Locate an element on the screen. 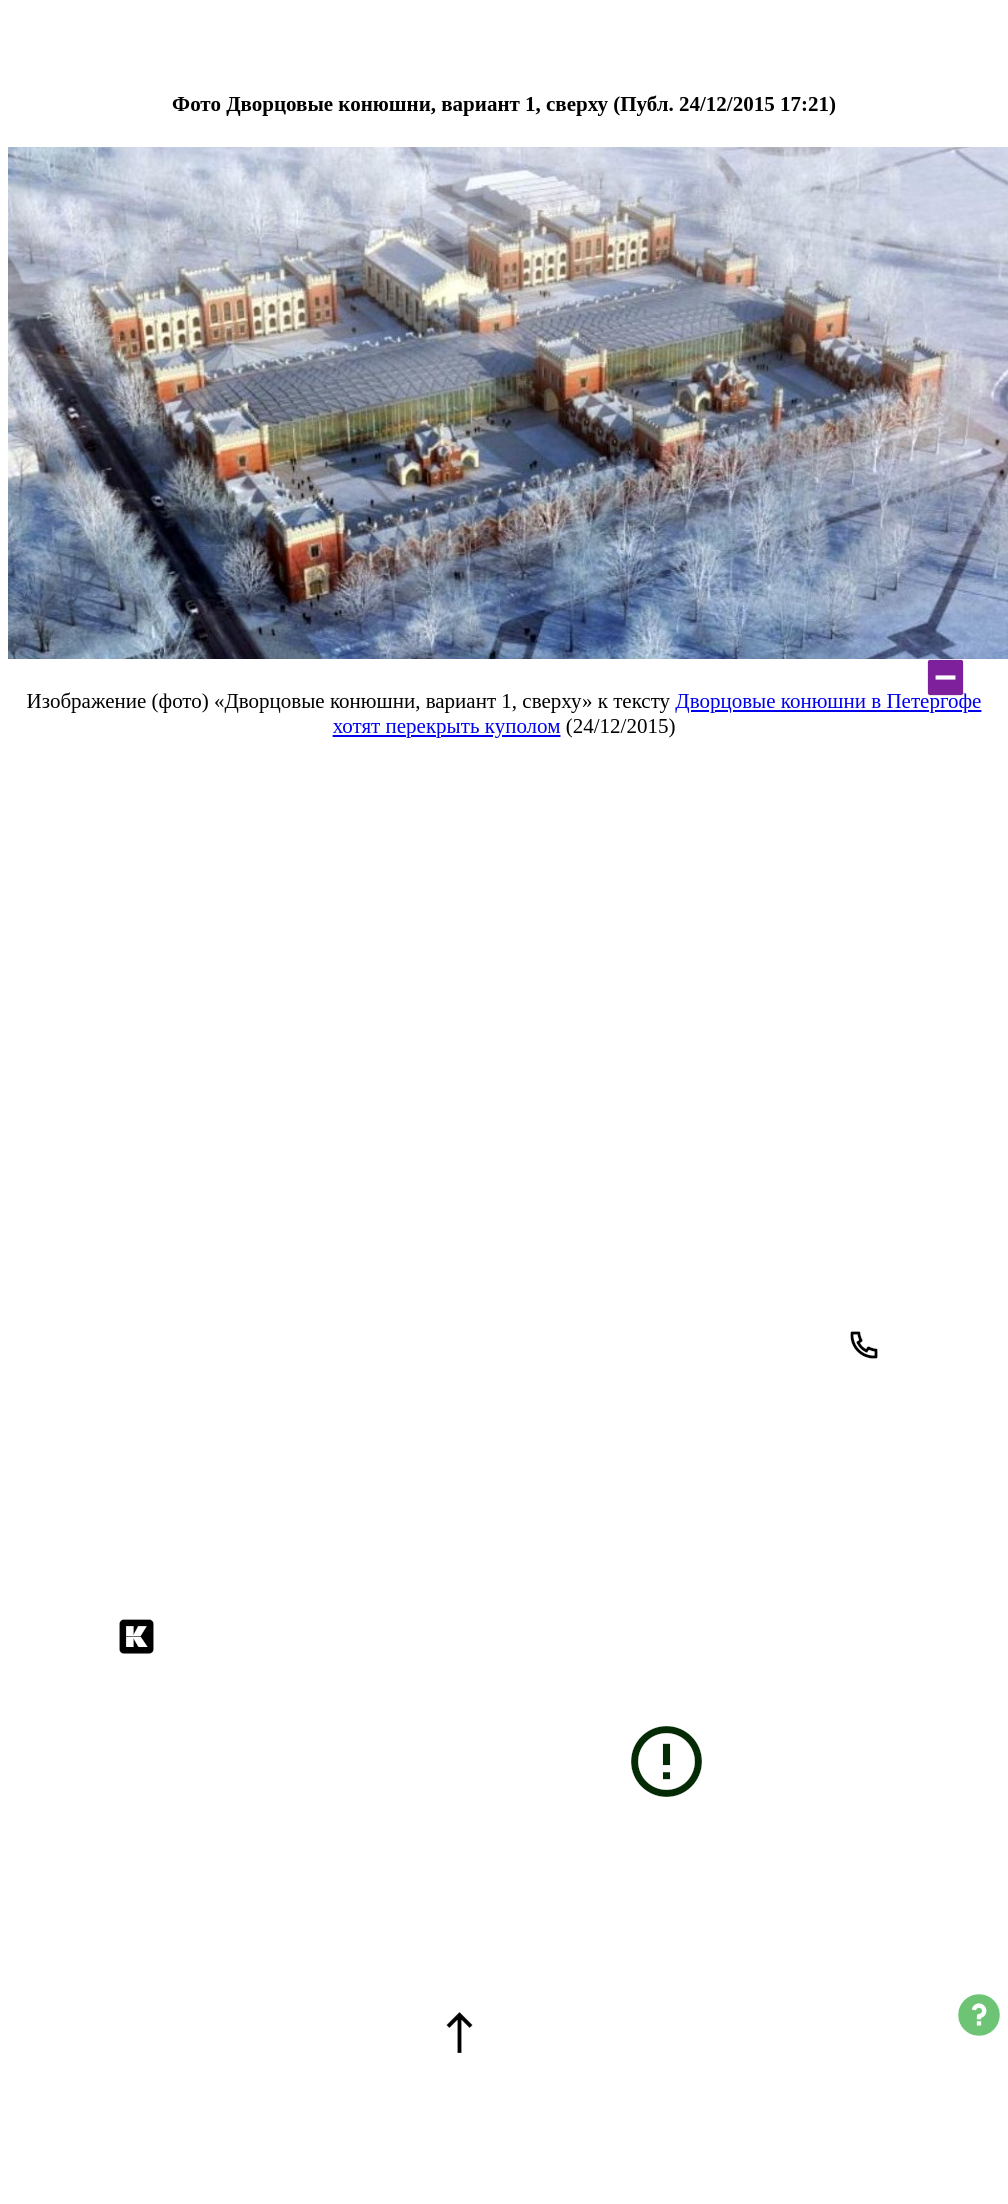 This screenshot has height=2204, width=1008. indicates a partially selected or indeterminate checkbox state is located at coordinates (945, 677).